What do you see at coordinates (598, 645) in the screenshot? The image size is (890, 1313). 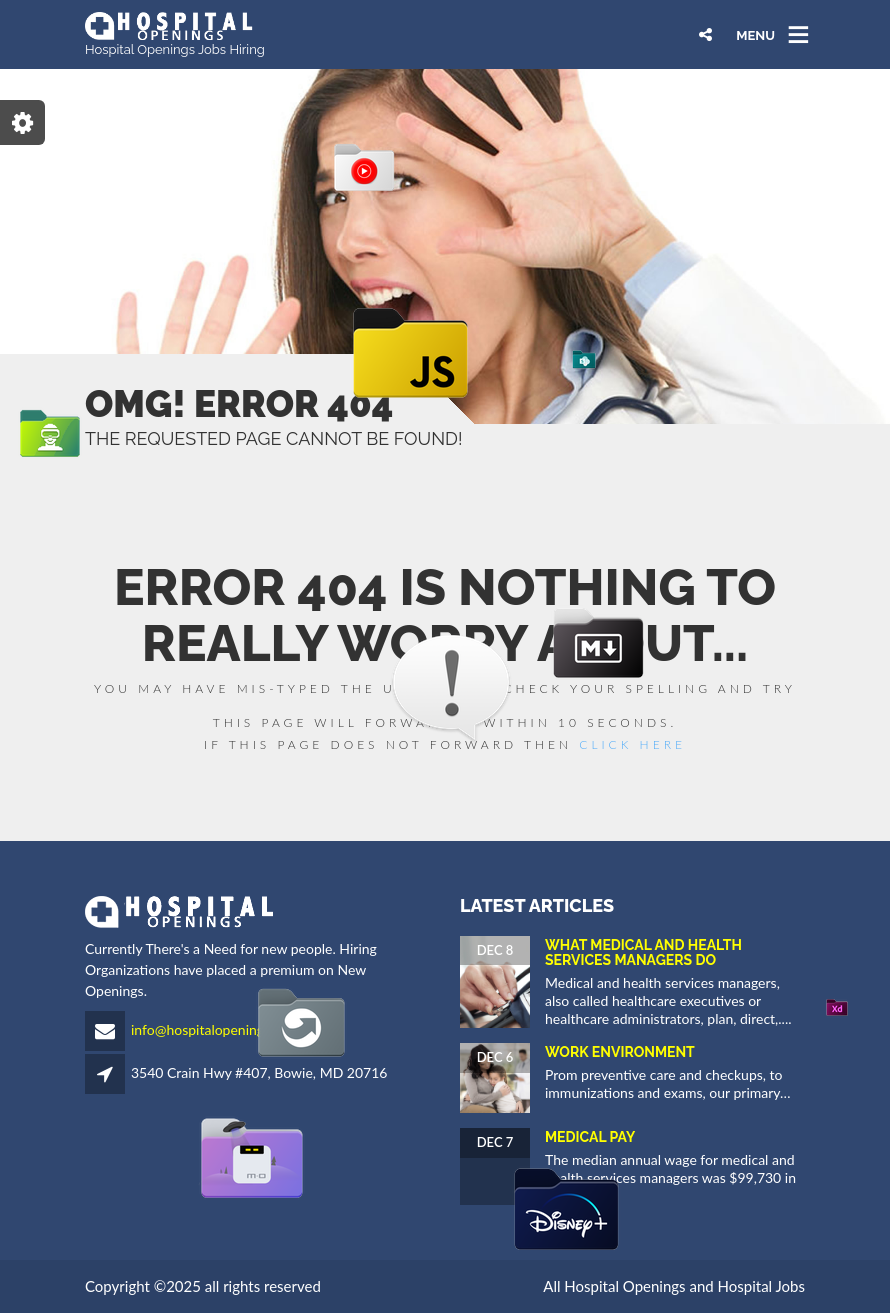 I see `folder containing markdown files` at bounding box center [598, 645].